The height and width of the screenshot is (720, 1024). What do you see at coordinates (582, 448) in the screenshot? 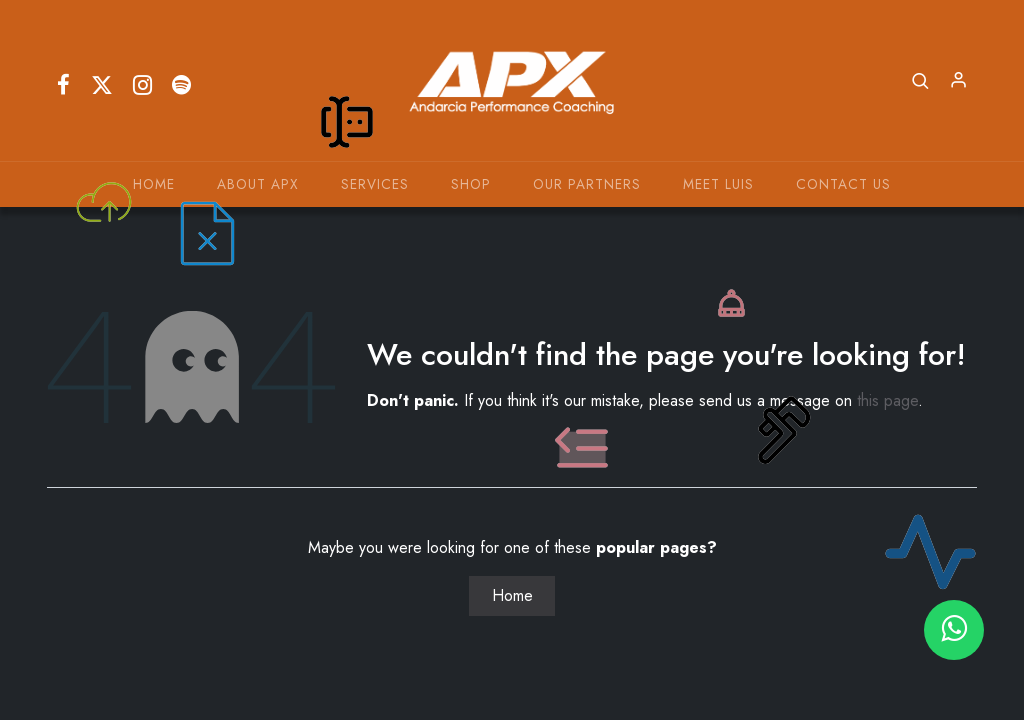
I see `decrease text indentation` at bounding box center [582, 448].